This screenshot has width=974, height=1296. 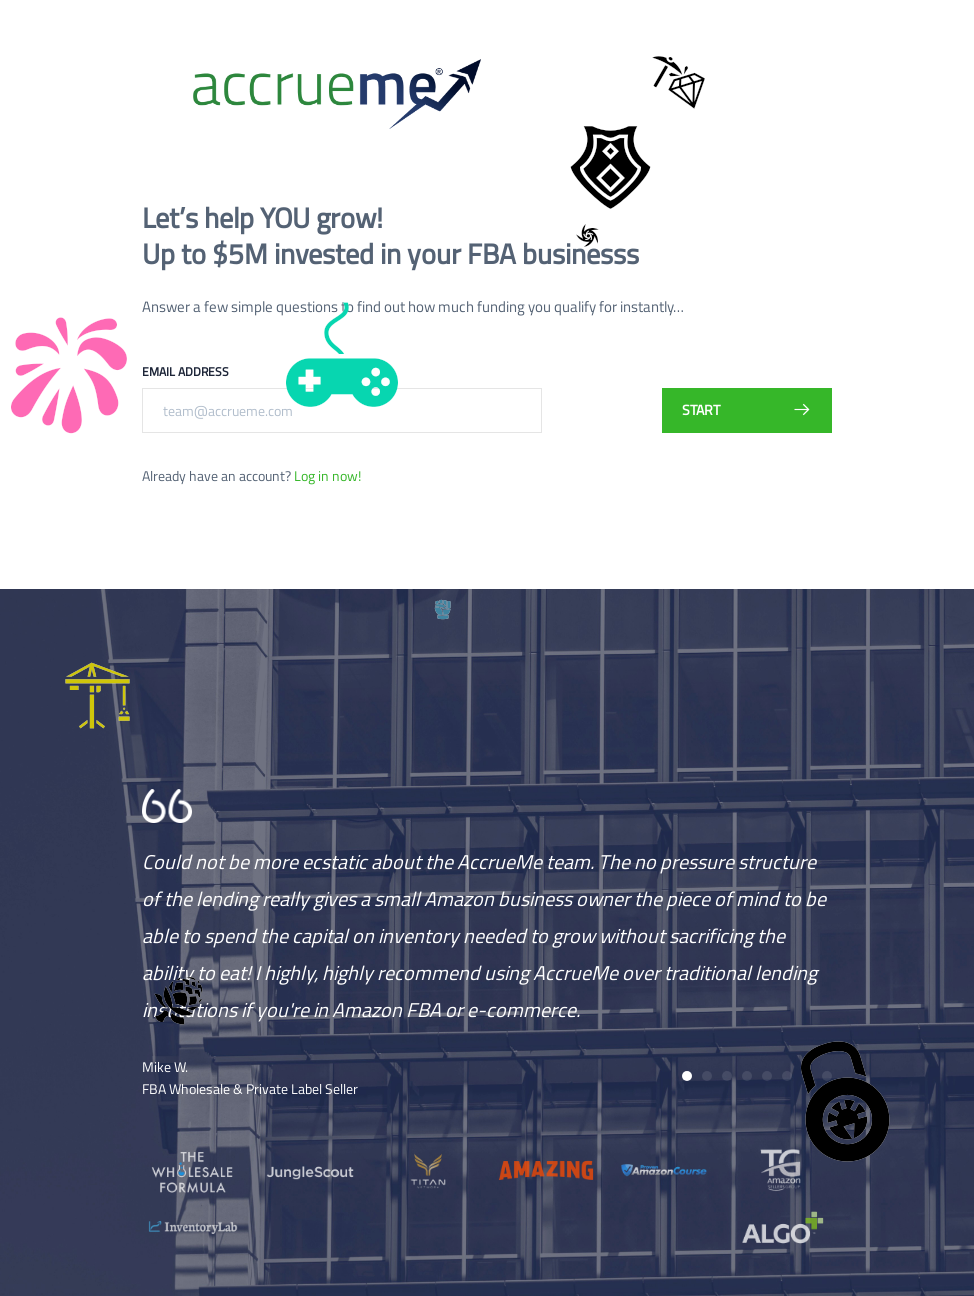 I want to click on activate dragon shield defense ability, so click(x=610, y=167).